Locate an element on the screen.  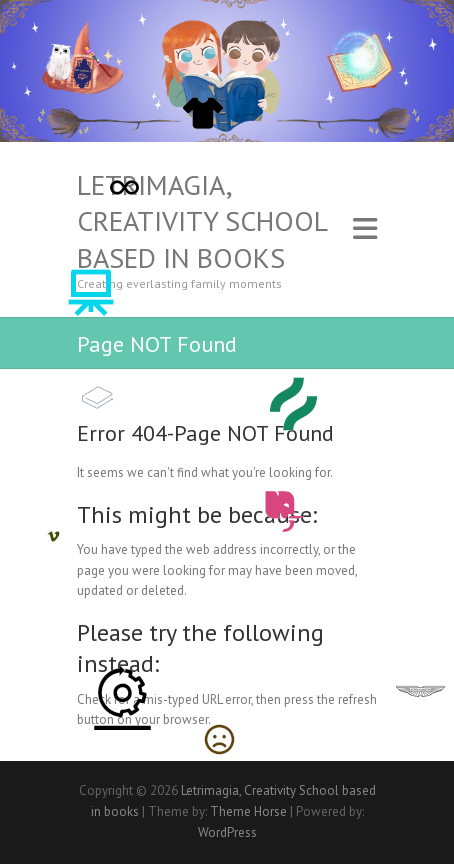
browse clothing or apparel items is located at coordinates (203, 112).